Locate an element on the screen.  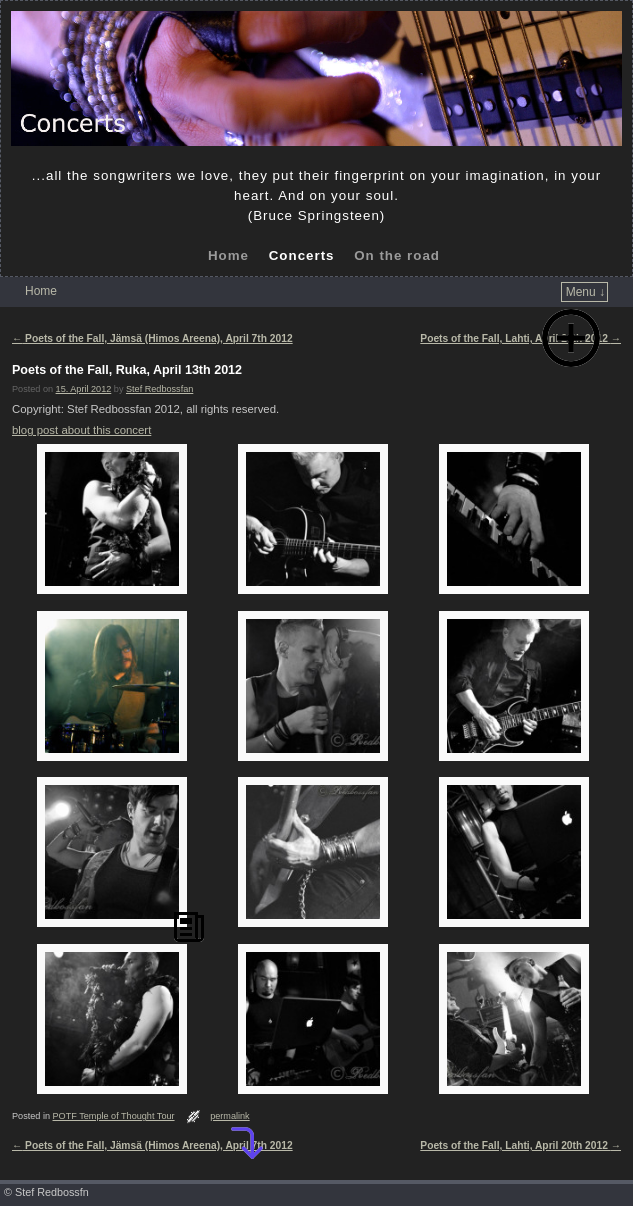
navigate right then down is located at coordinates (247, 1143).